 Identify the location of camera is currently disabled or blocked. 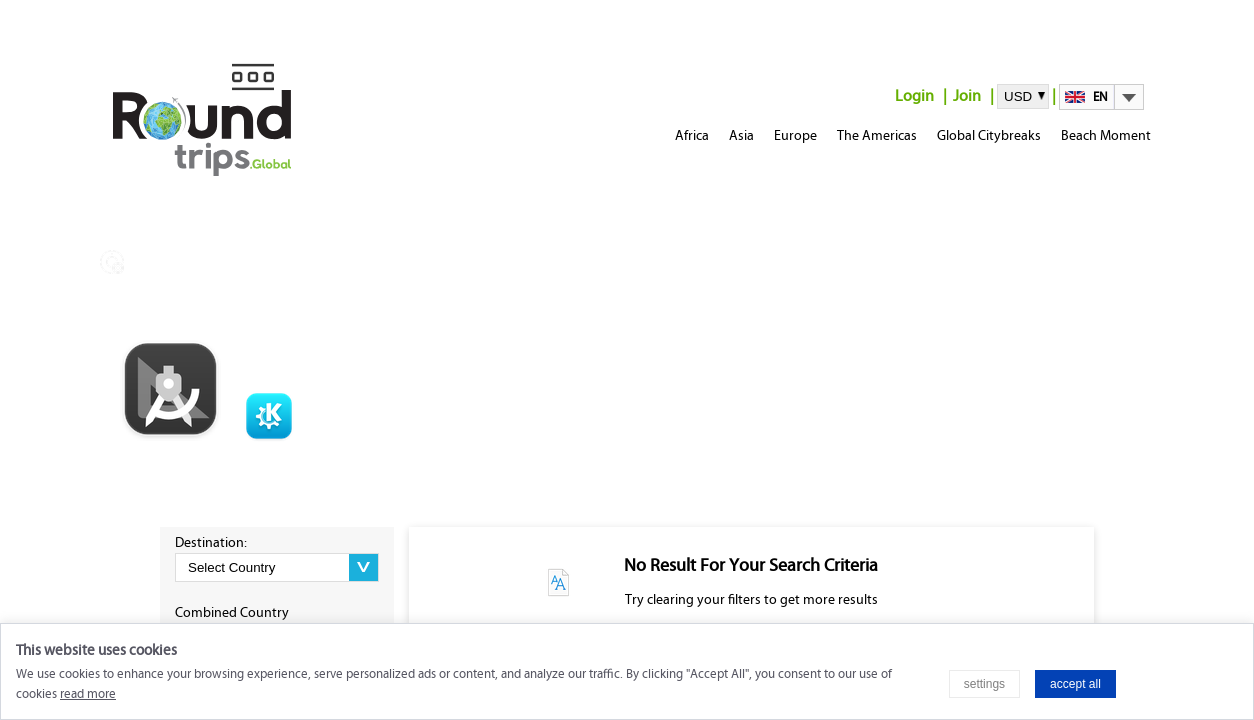
(112, 262).